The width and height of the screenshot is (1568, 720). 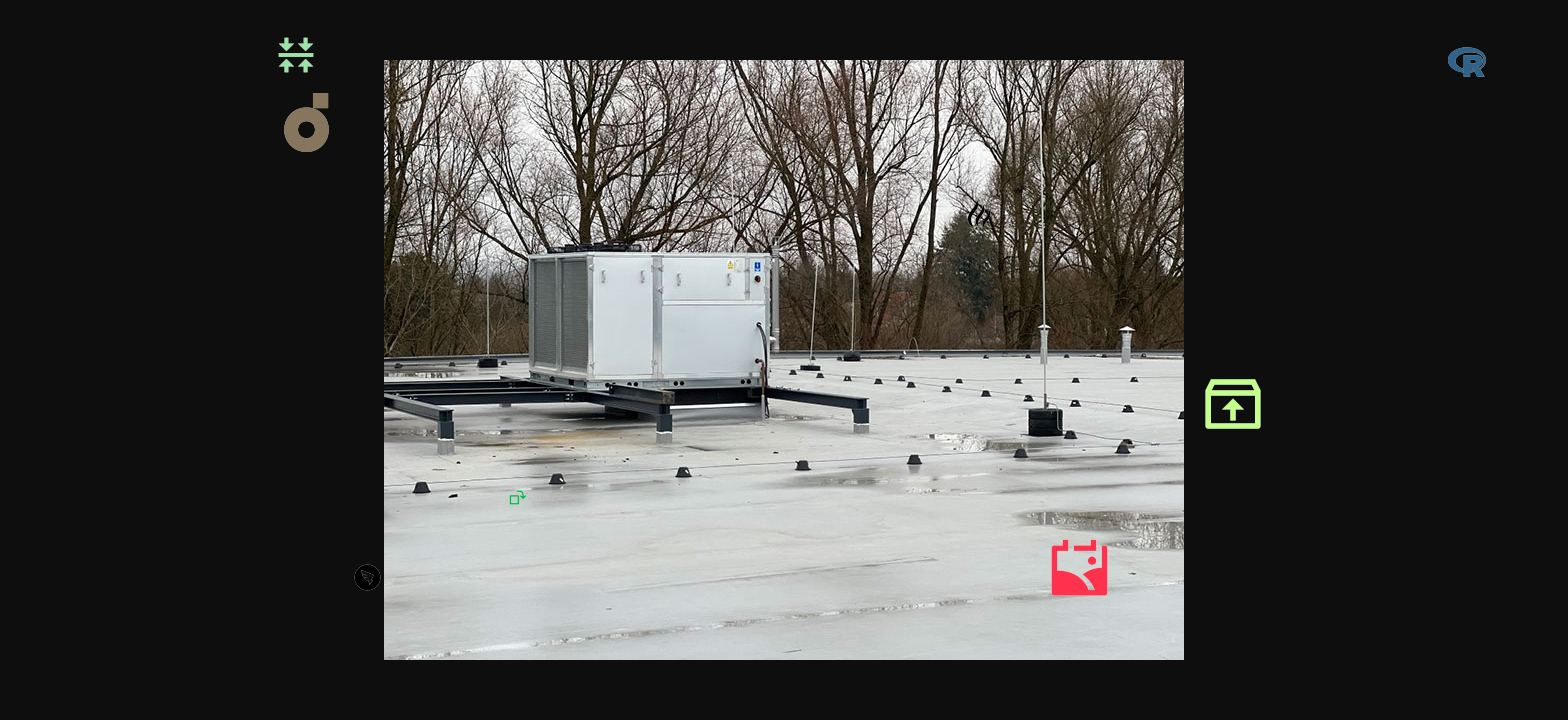 What do you see at coordinates (1079, 570) in the screenshot?
I see `open photo gallery` at bounding box center [1079, 570].